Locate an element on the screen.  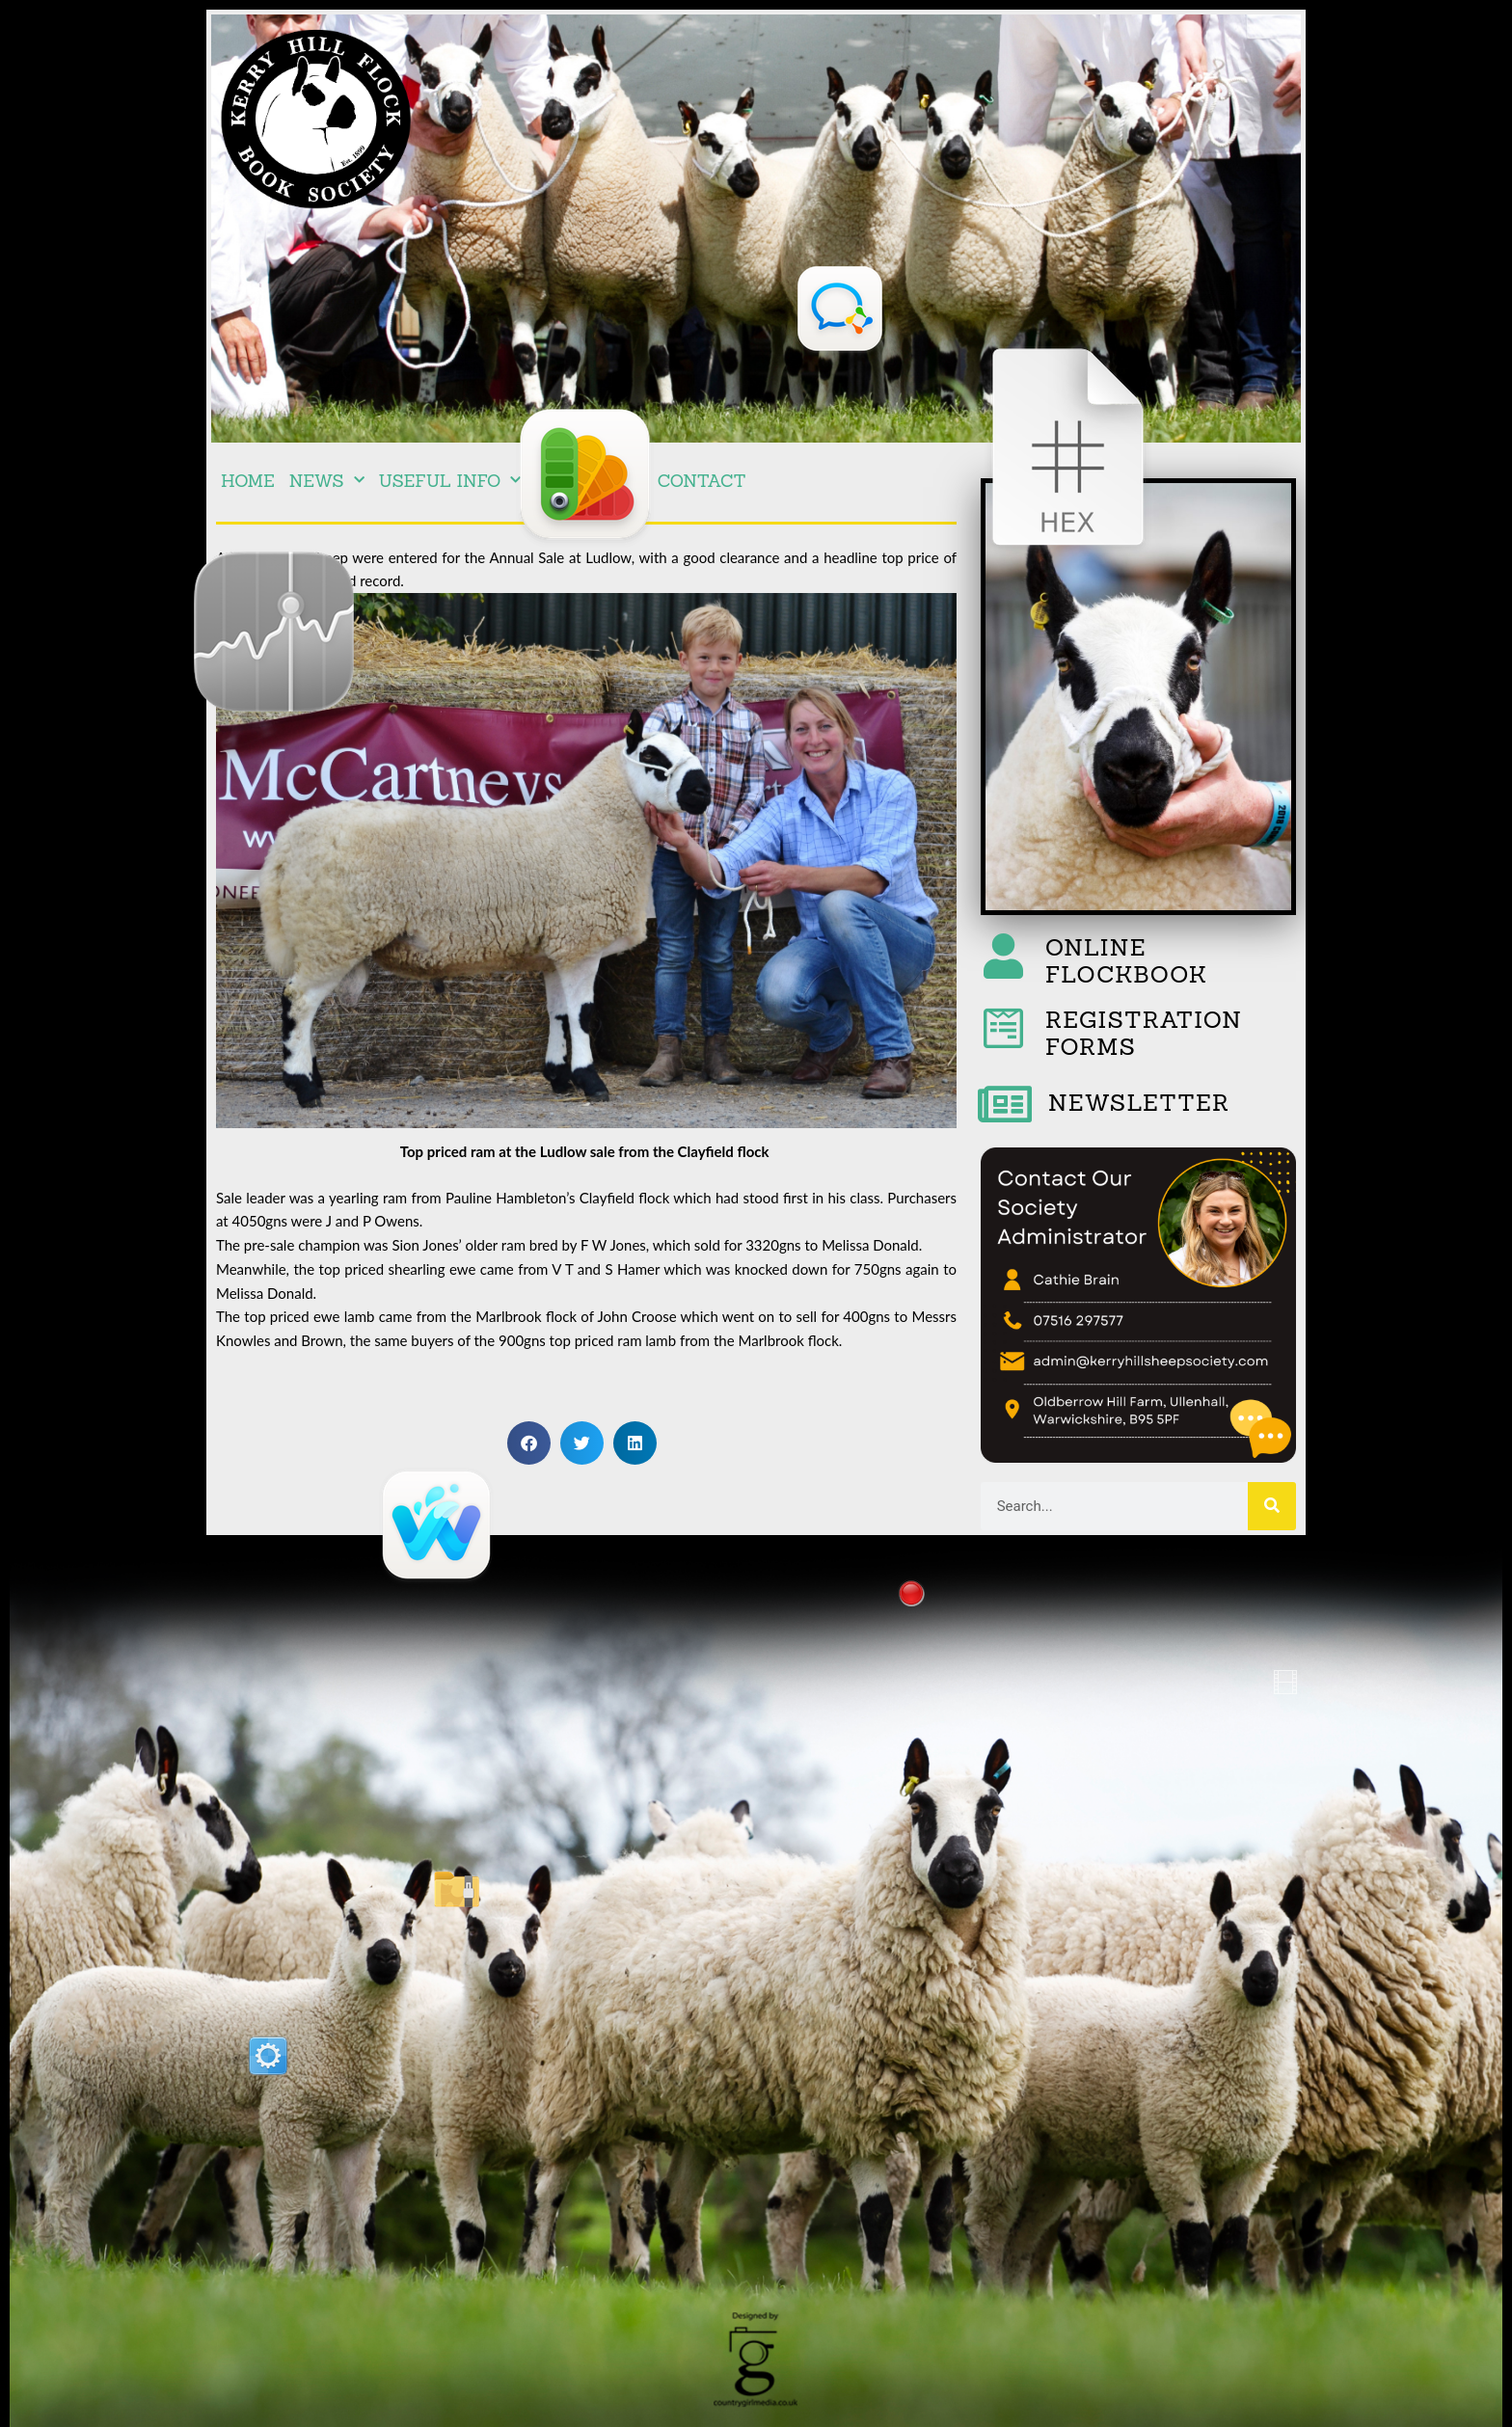
open waterfox browser is located at coordinates (436, 1524).